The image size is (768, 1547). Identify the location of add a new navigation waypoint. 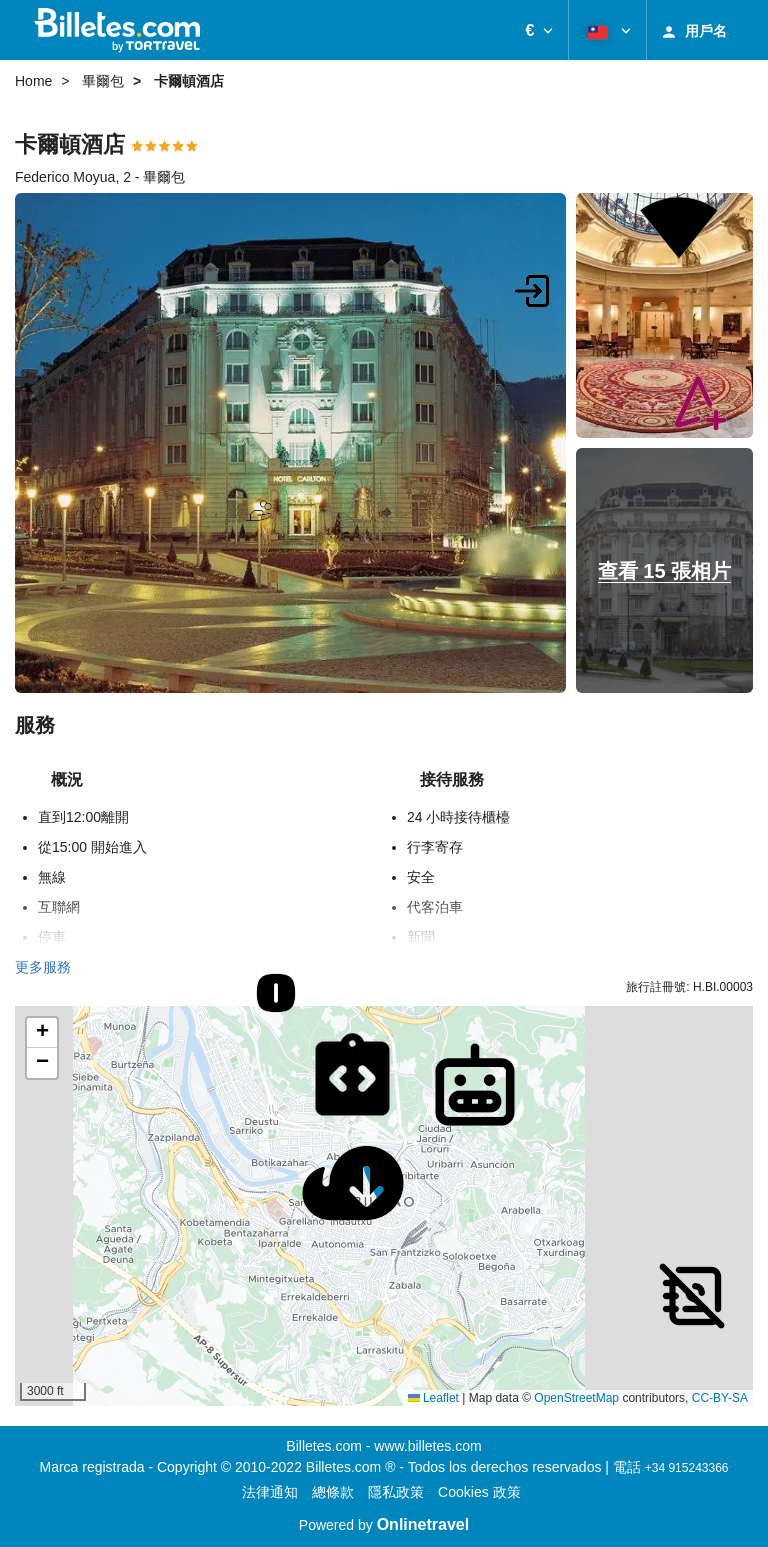
(698, 402).